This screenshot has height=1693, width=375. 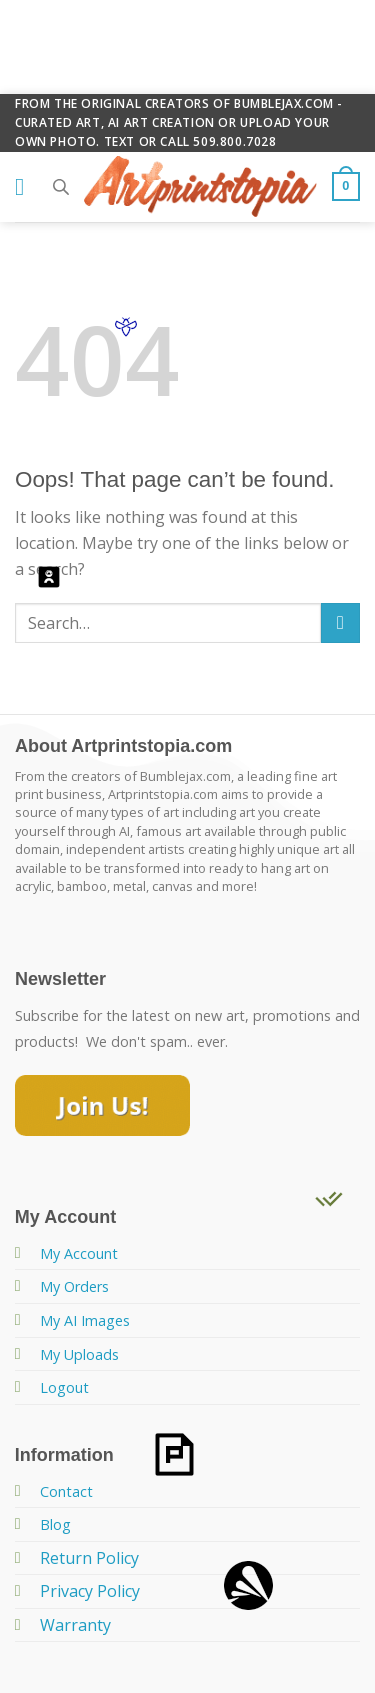 What do you see at coordinates (248, 1585) in the screenshot?
I see `open avast antivirus application` at bounding box center [248, 1585].